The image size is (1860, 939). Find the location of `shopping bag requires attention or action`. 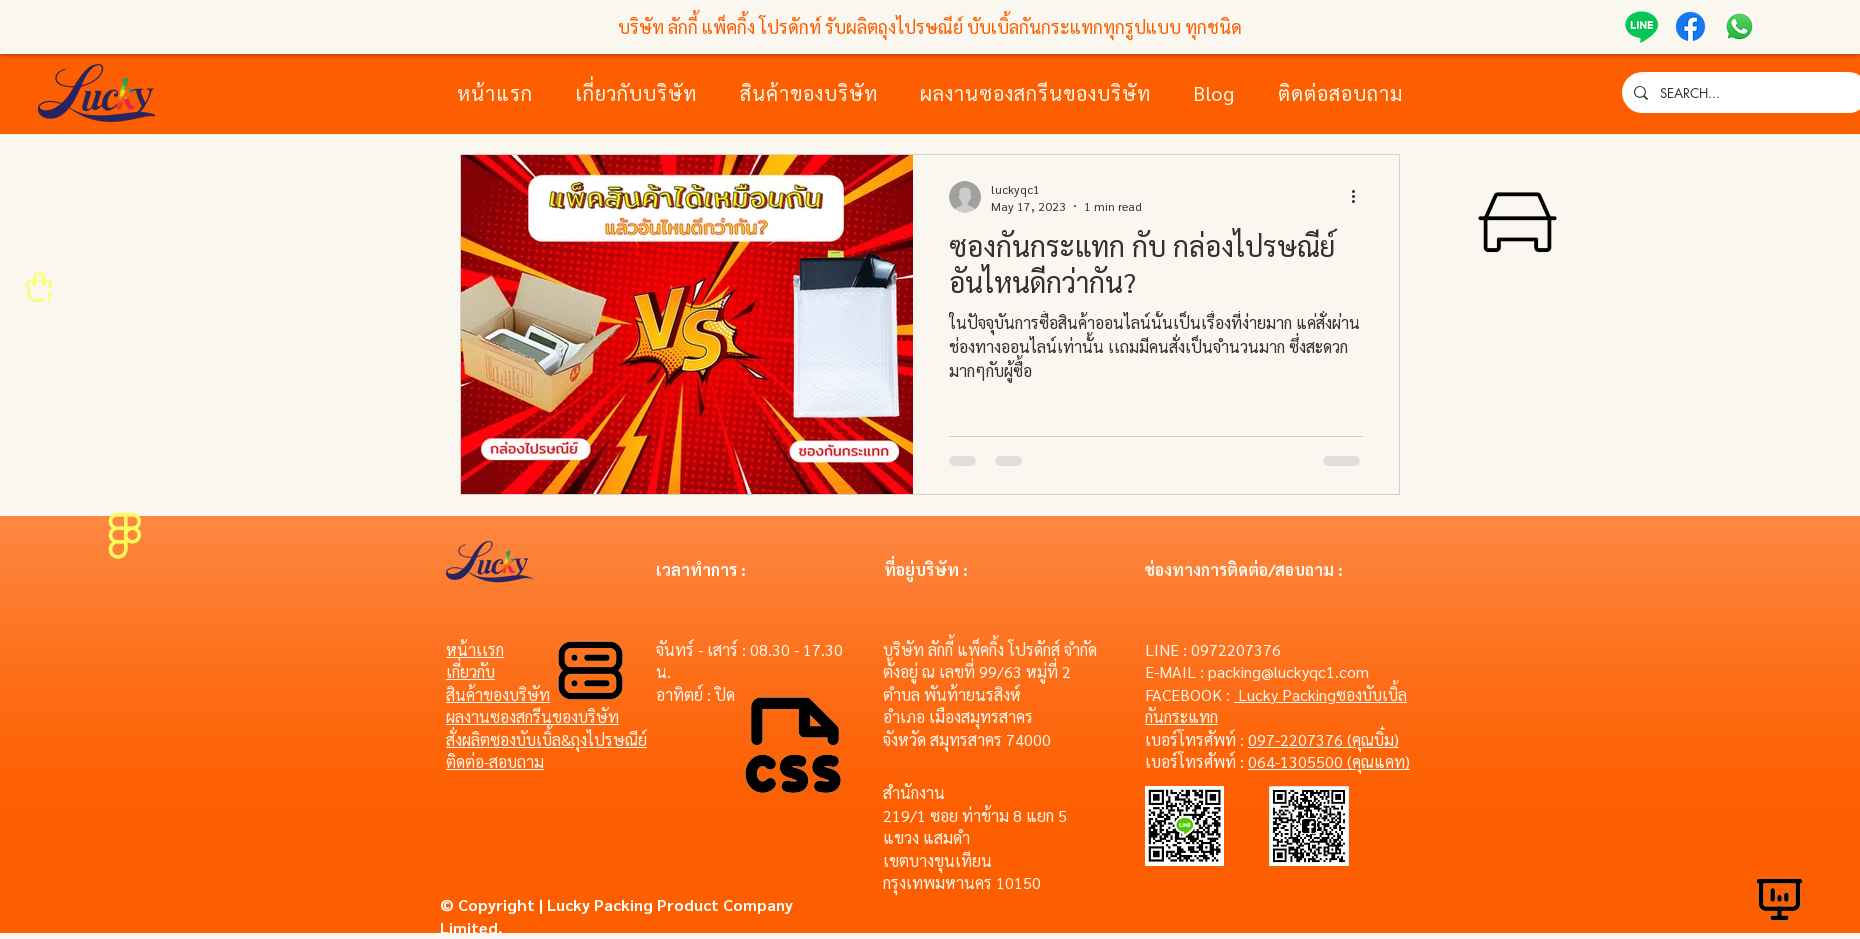

shopping bag requires attention or action is located at coordinates (39, 287).